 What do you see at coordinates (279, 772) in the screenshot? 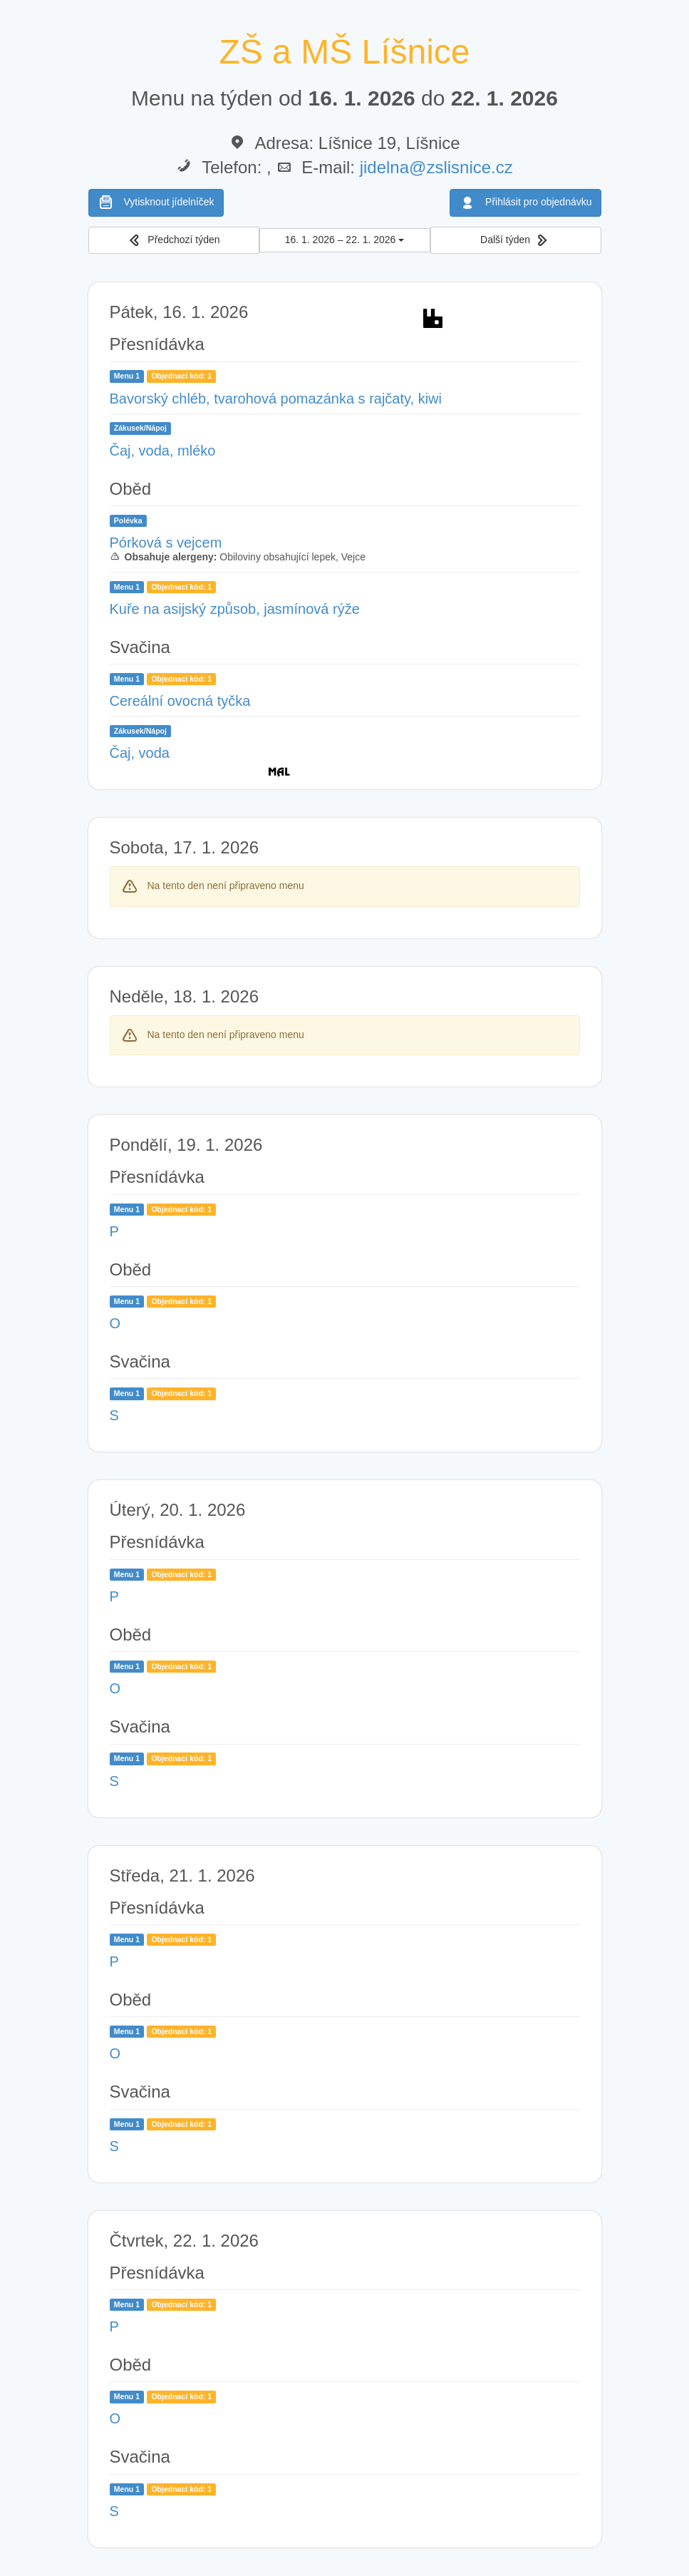
I see `open MyAnimeList app or website` at bounding box center [279, 772].